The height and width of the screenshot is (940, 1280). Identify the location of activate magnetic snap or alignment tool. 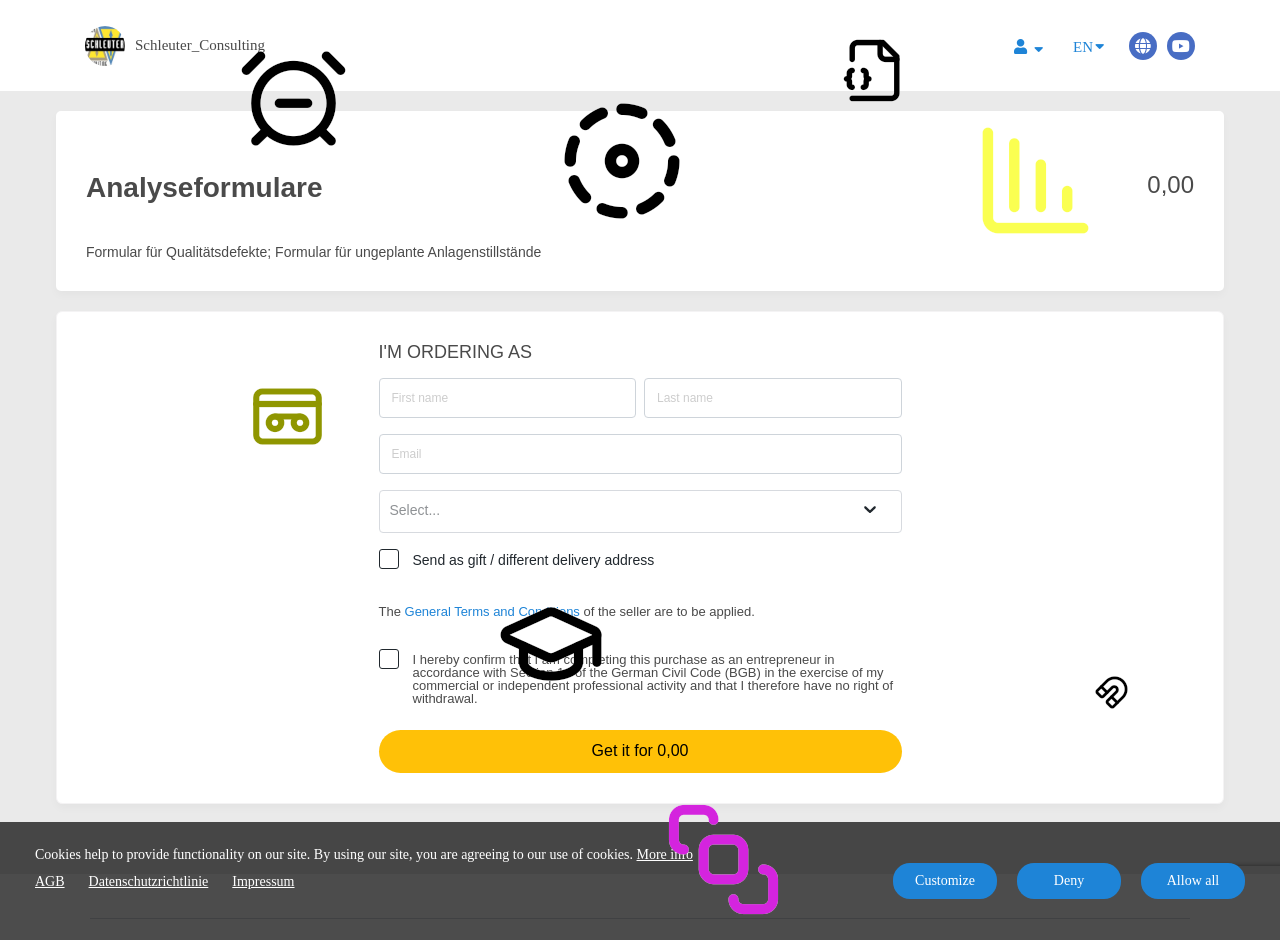
(1111, 692).